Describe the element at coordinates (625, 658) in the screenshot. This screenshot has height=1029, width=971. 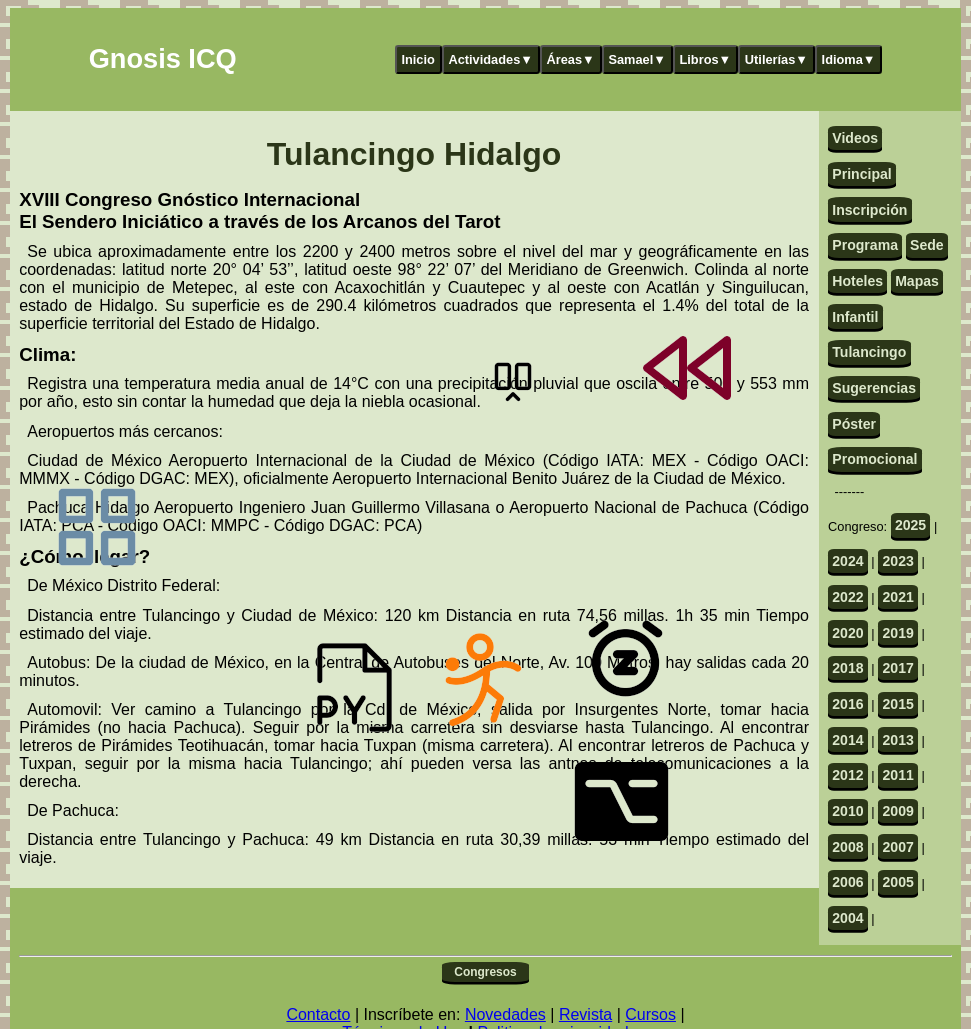
I see `snooze an active alarm` at that location.